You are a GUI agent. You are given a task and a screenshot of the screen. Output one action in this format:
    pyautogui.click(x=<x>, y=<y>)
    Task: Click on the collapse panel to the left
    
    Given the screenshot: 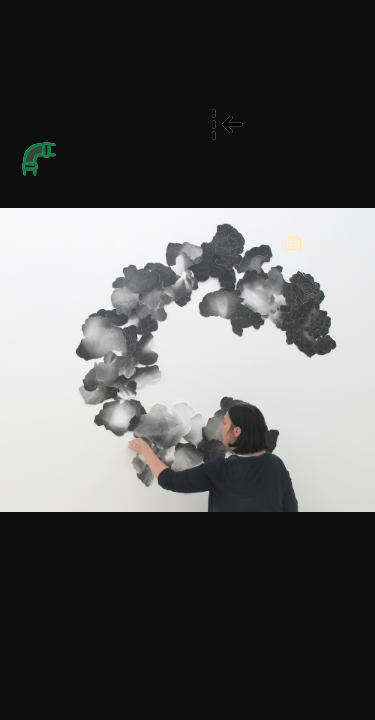 What is the action you would take?
    pyautogui.click(x=227, y=124)
    